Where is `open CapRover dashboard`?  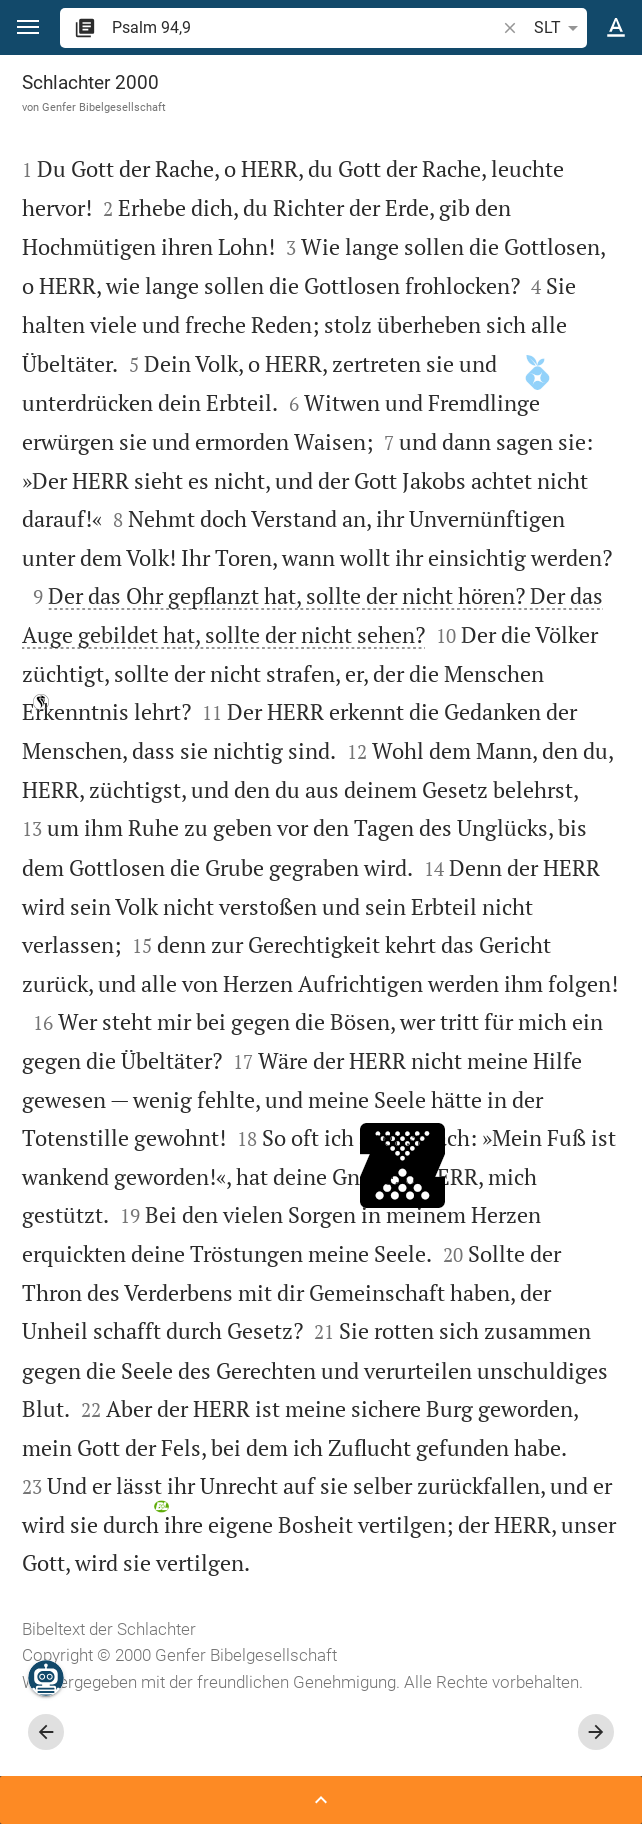 open CapRover dashboard is located at coordinates (41, 702).